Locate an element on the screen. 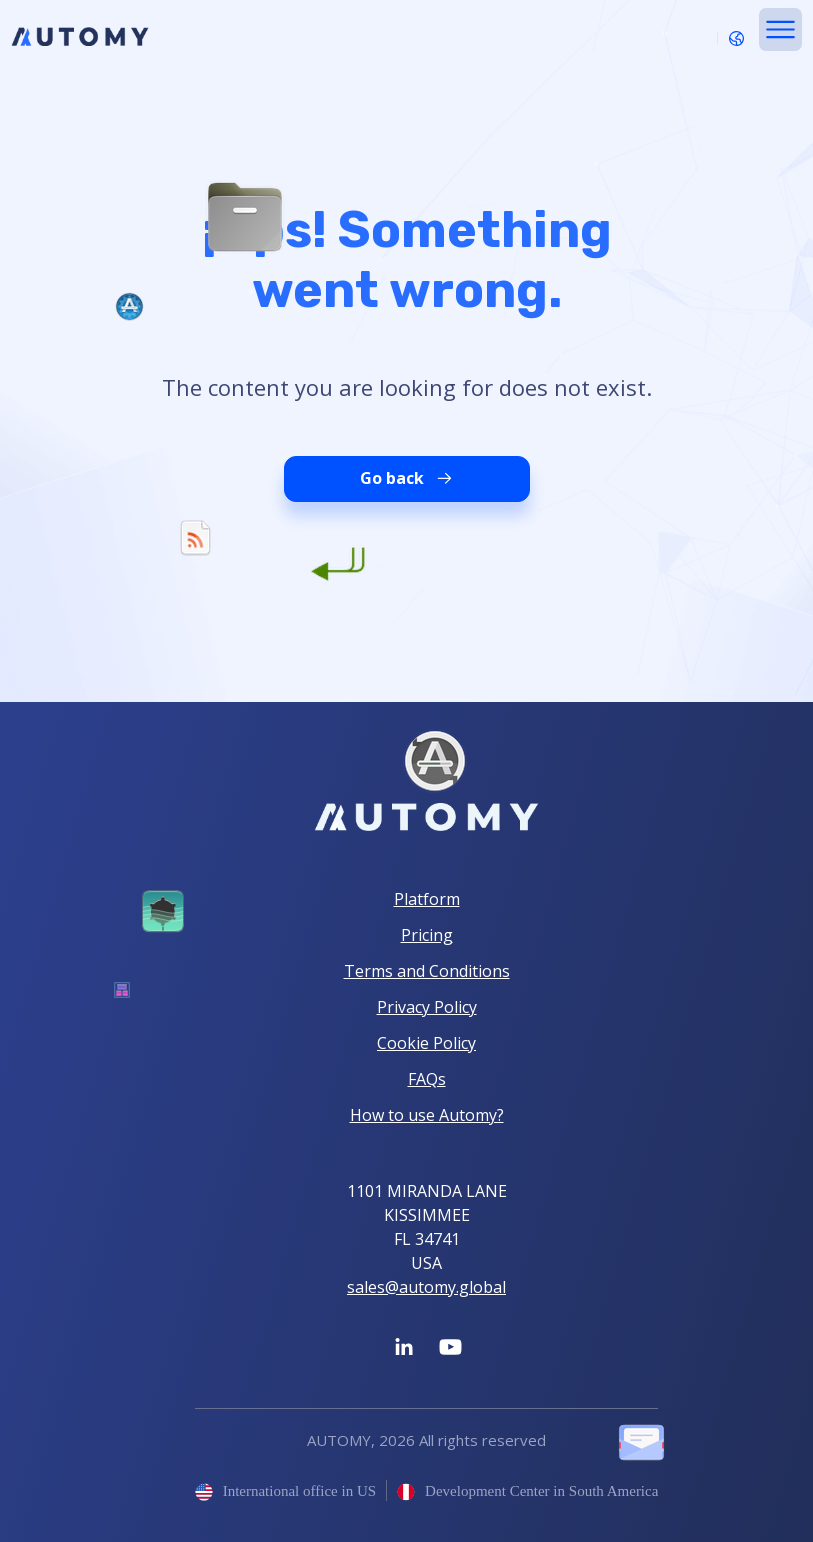 The height and width of the screenshot is (1542, 813). open software properties or system settings is located at coordinates (129, 306).